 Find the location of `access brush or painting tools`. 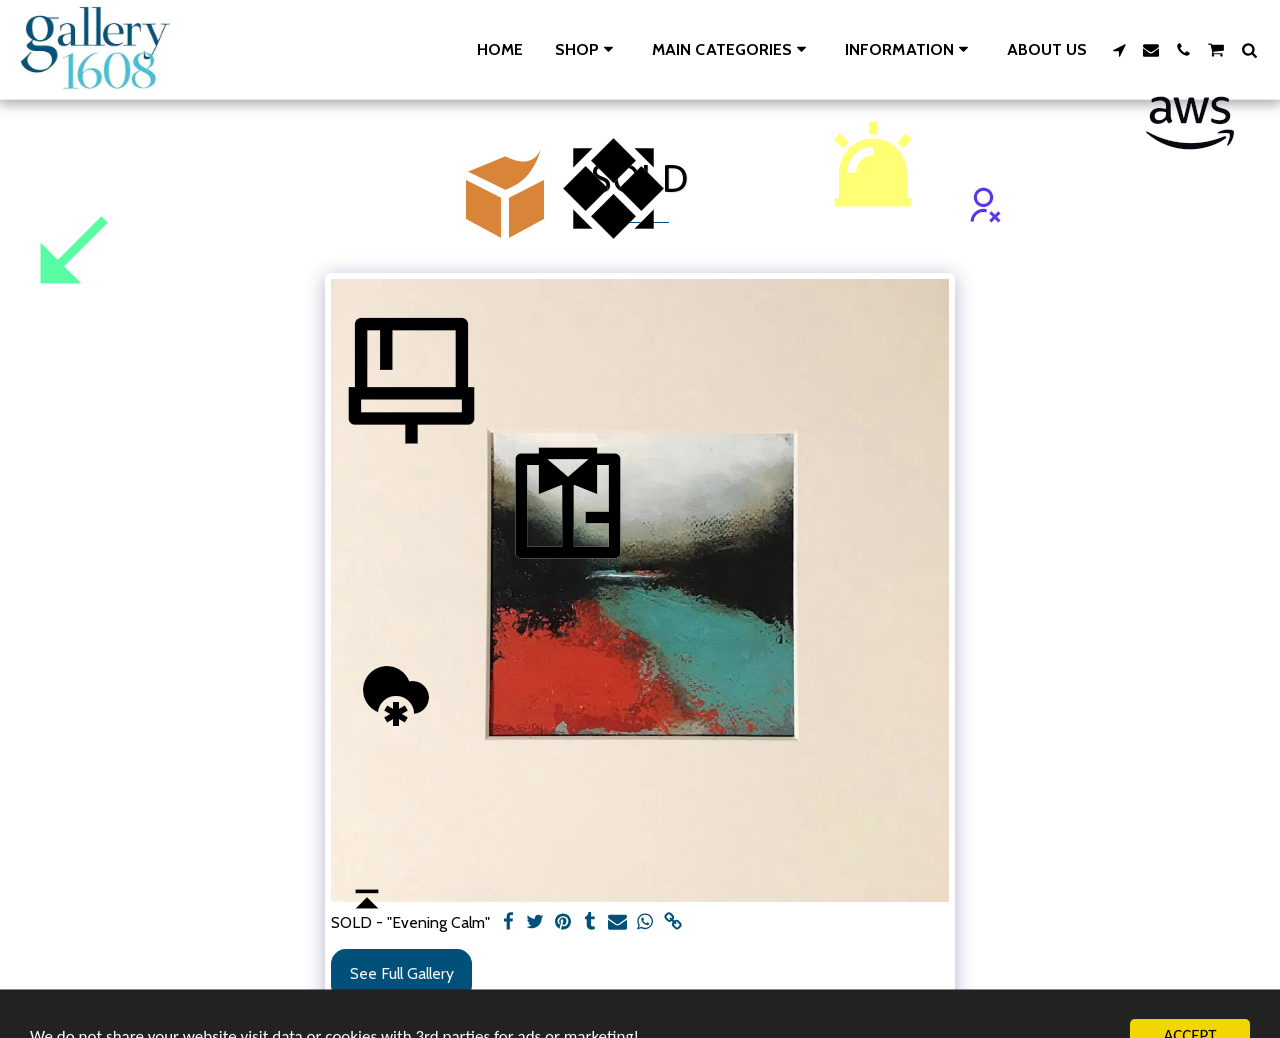

access brush or painting tools is located at coordinates (411, 374).